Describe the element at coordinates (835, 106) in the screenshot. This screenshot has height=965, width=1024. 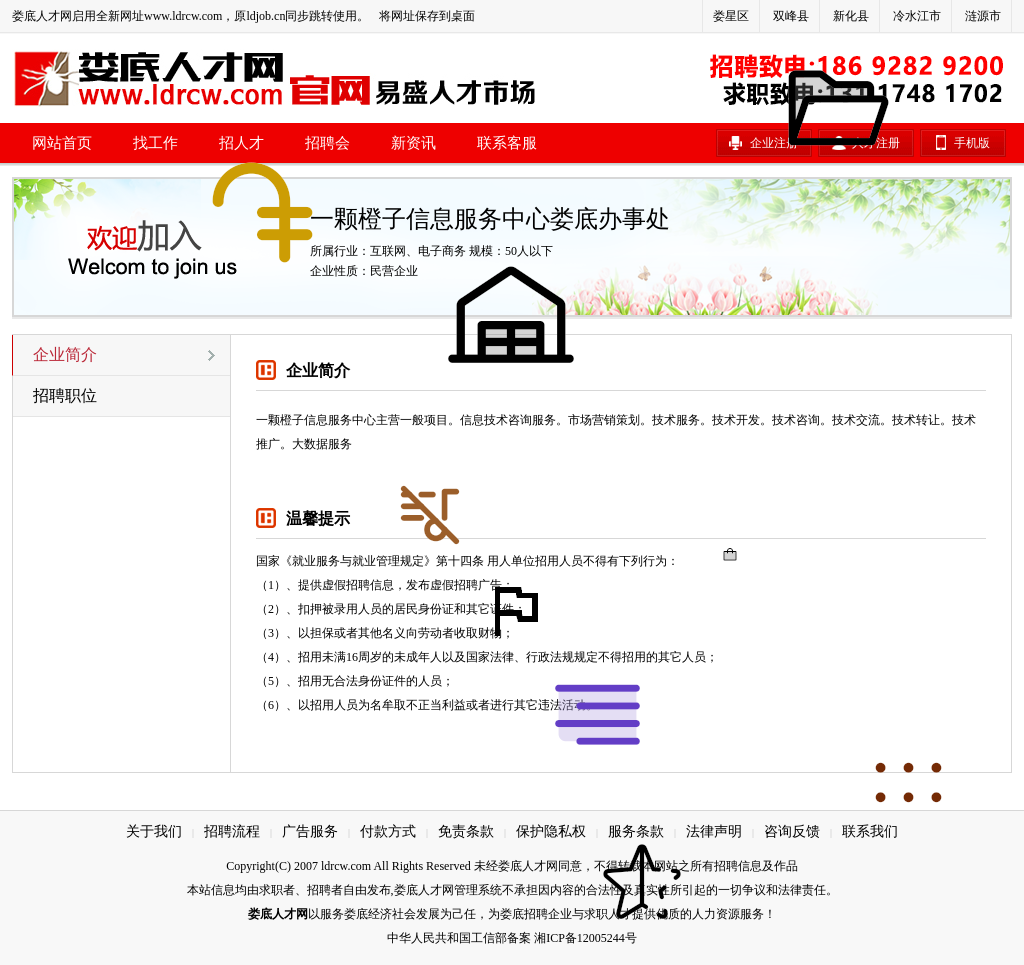
I see `access folder contents` at that location.